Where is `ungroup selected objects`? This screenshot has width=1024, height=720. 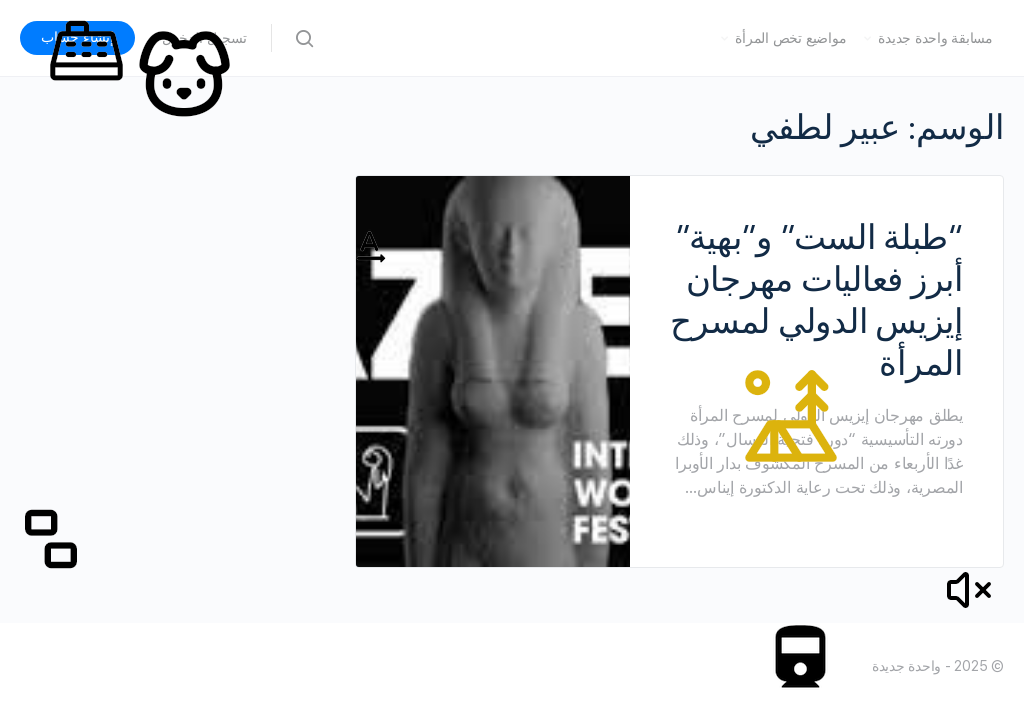 ungroup selected objects is located at coordinates (51, 539).